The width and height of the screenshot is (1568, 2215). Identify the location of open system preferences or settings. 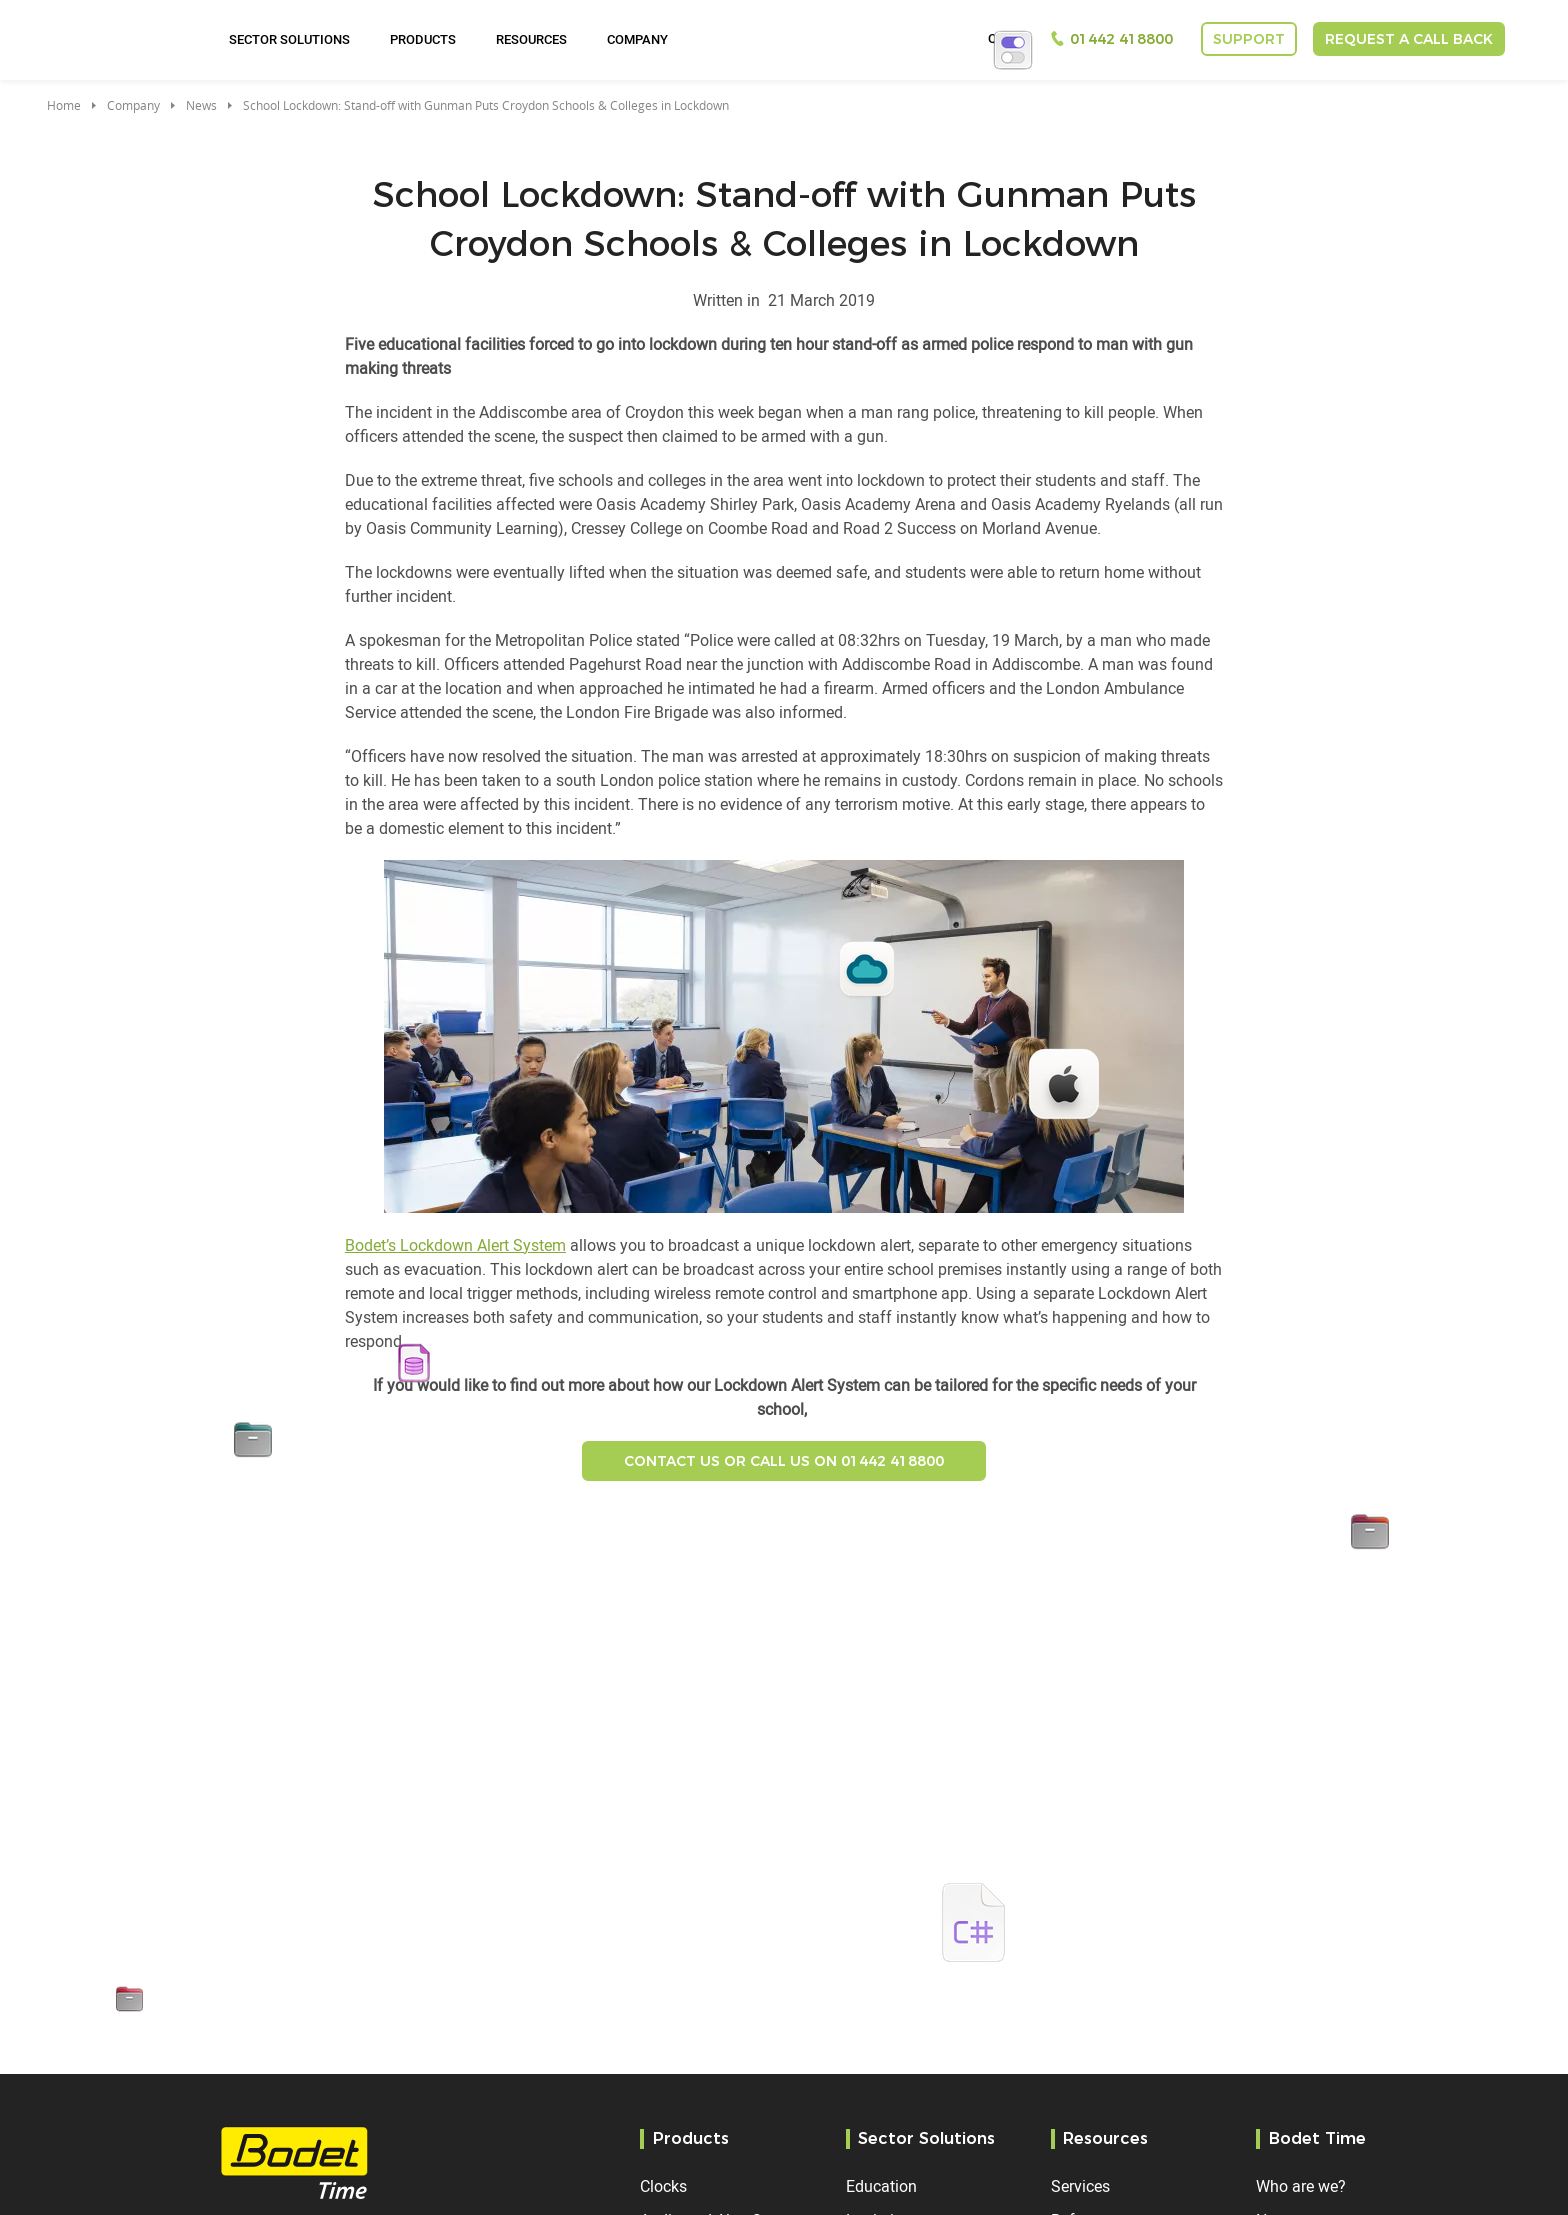
(1064, 1084).